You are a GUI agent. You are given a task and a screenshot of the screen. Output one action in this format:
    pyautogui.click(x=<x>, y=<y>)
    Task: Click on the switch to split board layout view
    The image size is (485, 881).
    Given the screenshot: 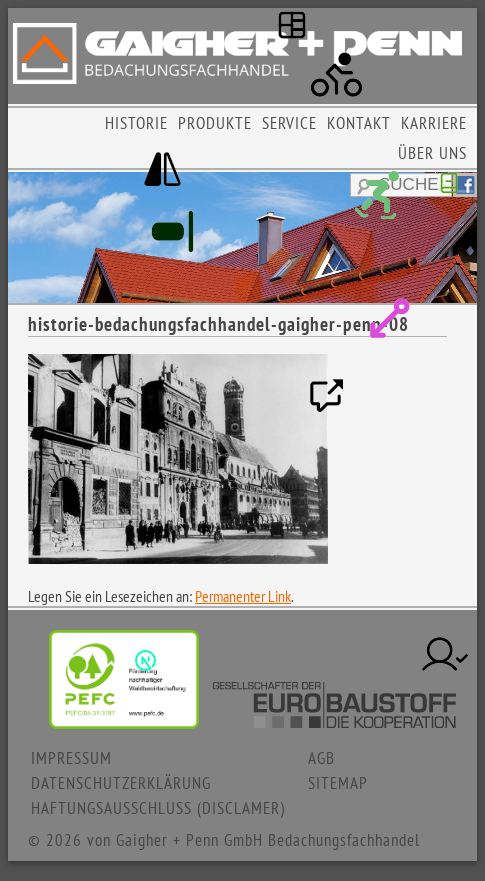 What is the action you would take?
    pyautogui.click(x=292, y=25)
    